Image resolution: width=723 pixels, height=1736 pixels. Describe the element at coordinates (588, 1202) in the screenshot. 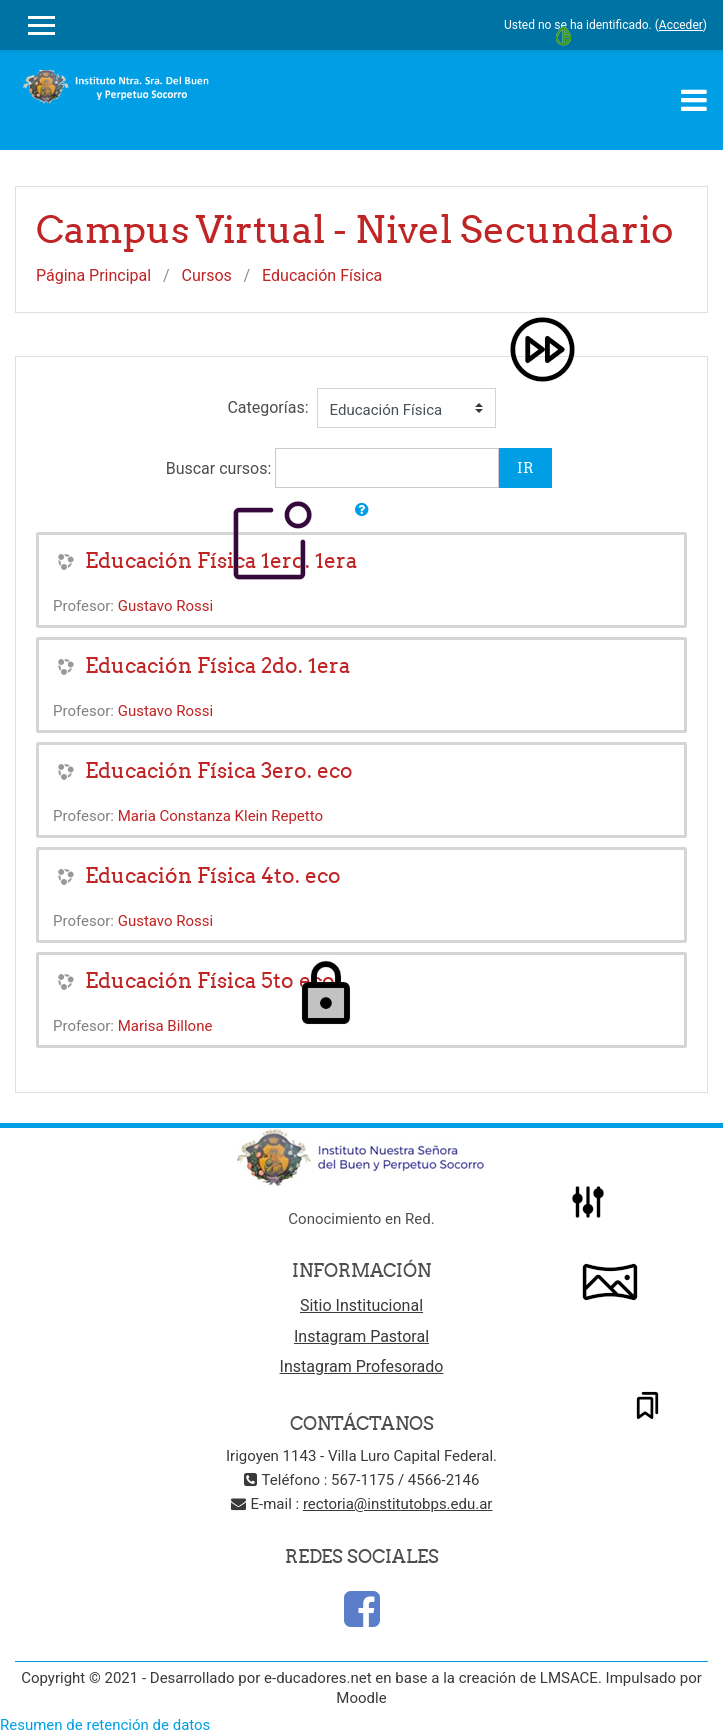

I see `adjust settings or preferences` at that location.